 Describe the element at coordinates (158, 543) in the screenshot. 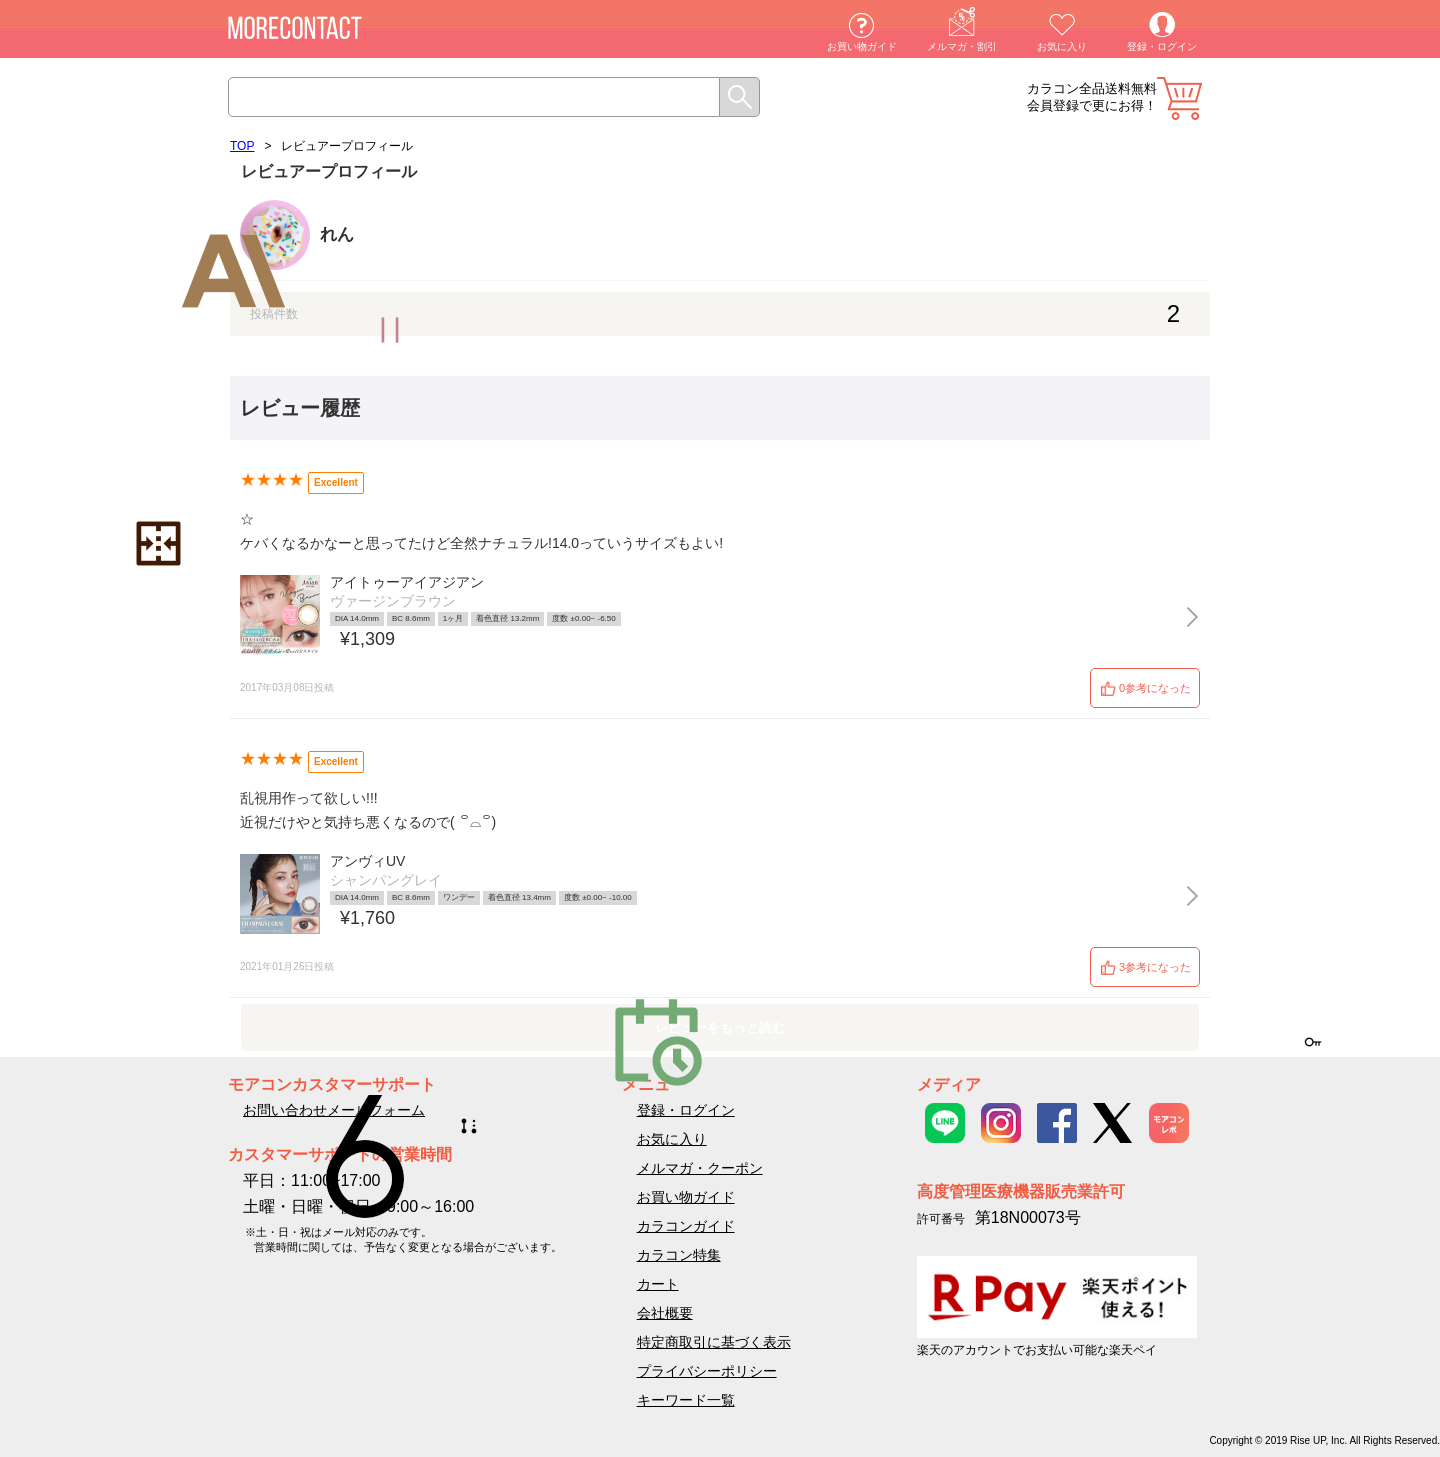

I see `merge selected cells horizontally in a table` at that location.